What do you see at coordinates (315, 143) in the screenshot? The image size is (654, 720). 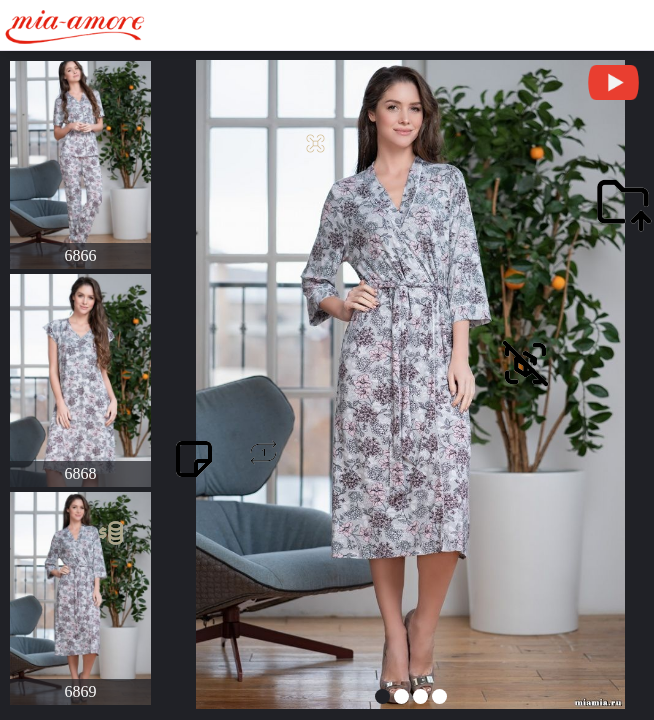 I see `access drone controls` at bounding box center [315, 143].